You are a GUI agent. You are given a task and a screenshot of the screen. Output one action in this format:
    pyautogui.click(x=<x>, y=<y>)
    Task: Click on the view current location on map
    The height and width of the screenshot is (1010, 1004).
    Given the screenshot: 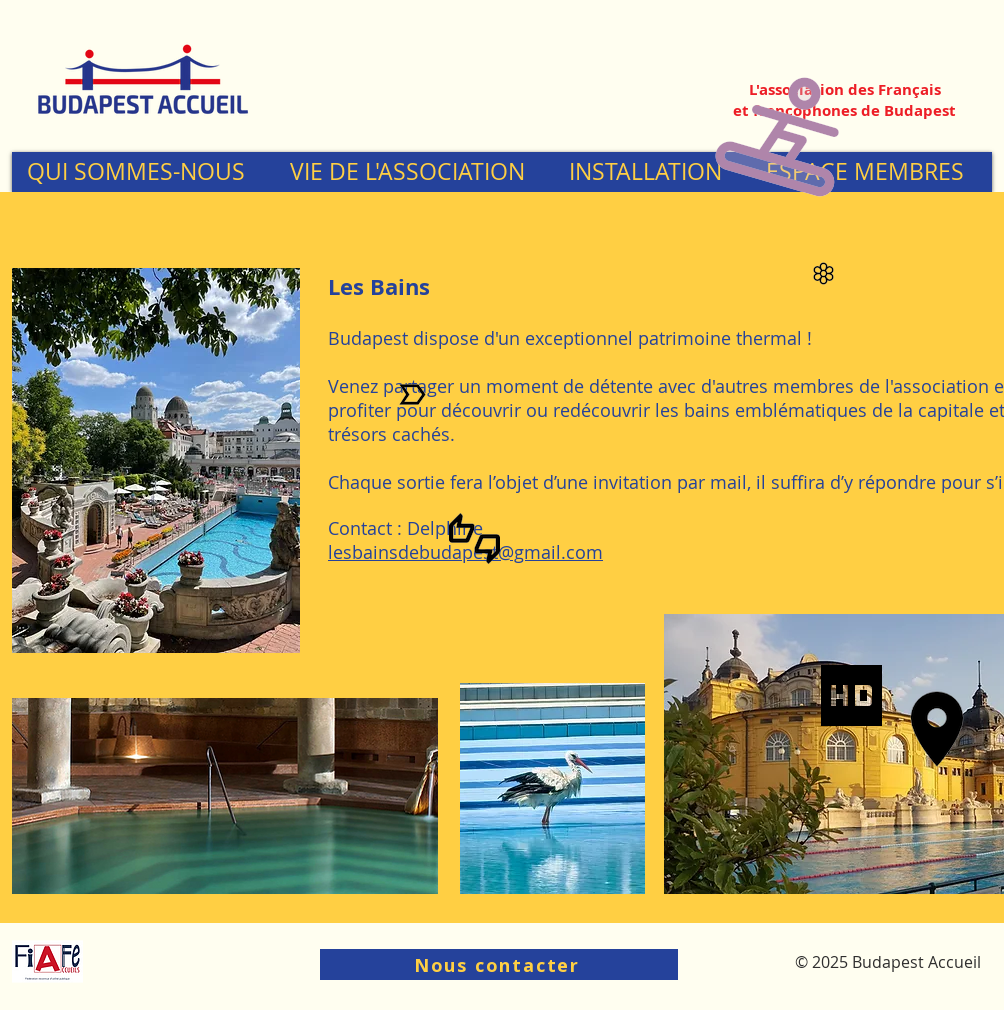 What is the action you would take?
    pyautogui.click(x=937, y=729)
    